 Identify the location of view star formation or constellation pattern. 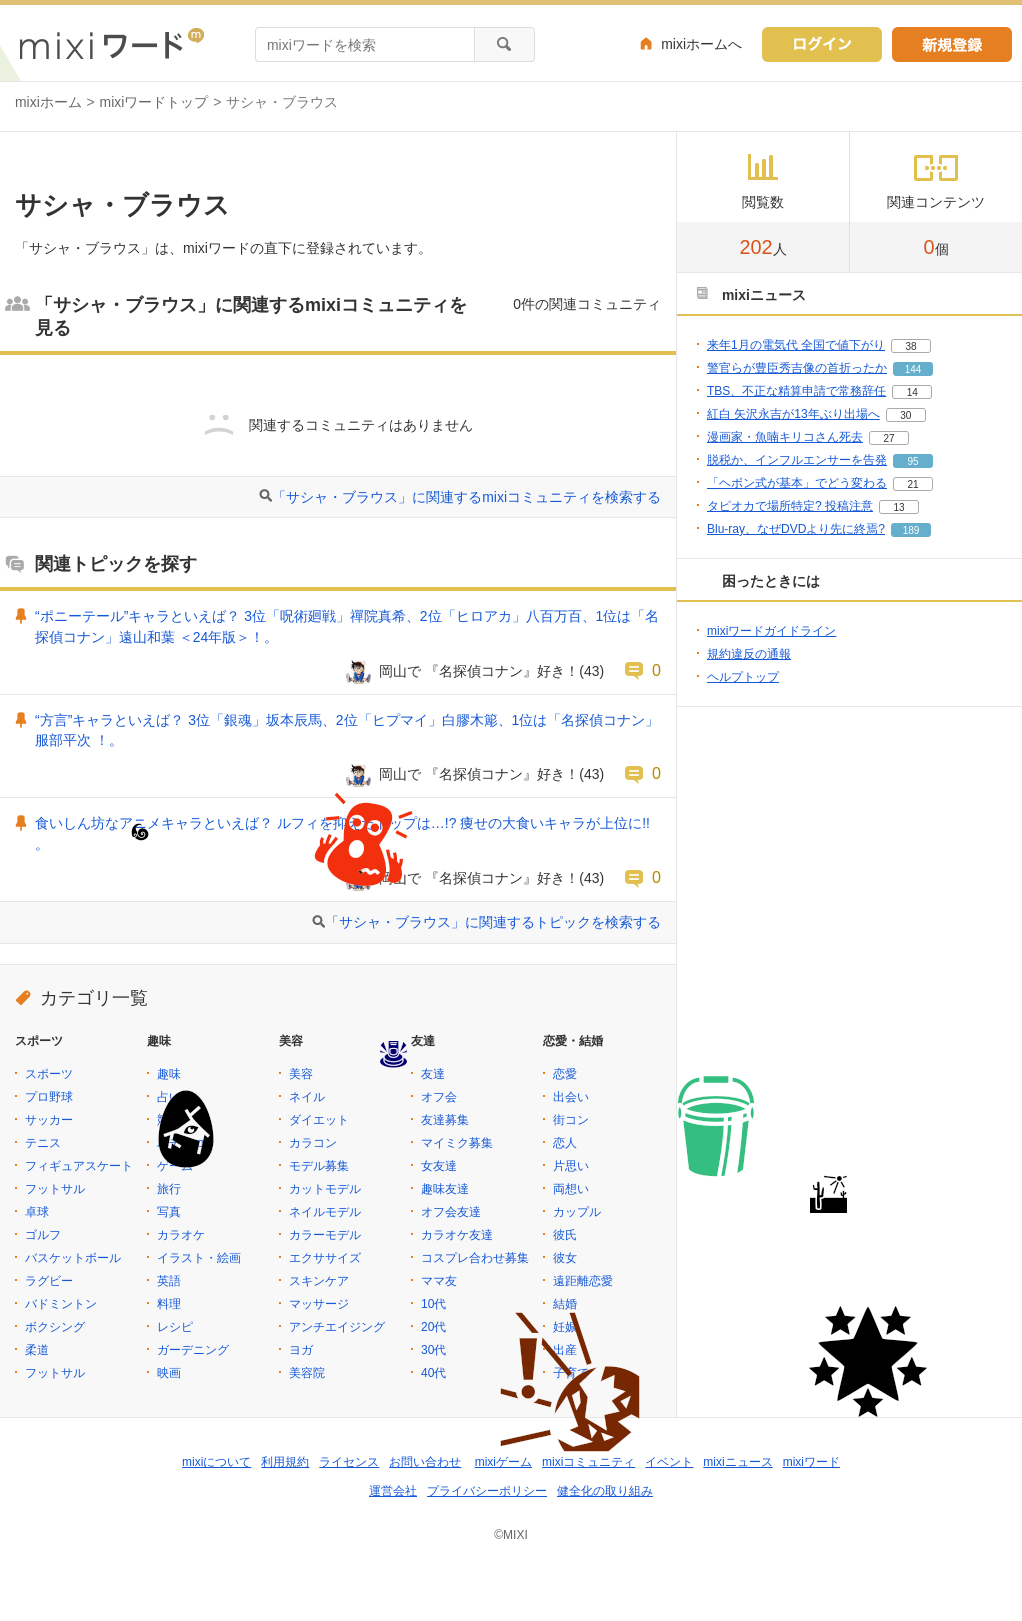
(868, 1360).